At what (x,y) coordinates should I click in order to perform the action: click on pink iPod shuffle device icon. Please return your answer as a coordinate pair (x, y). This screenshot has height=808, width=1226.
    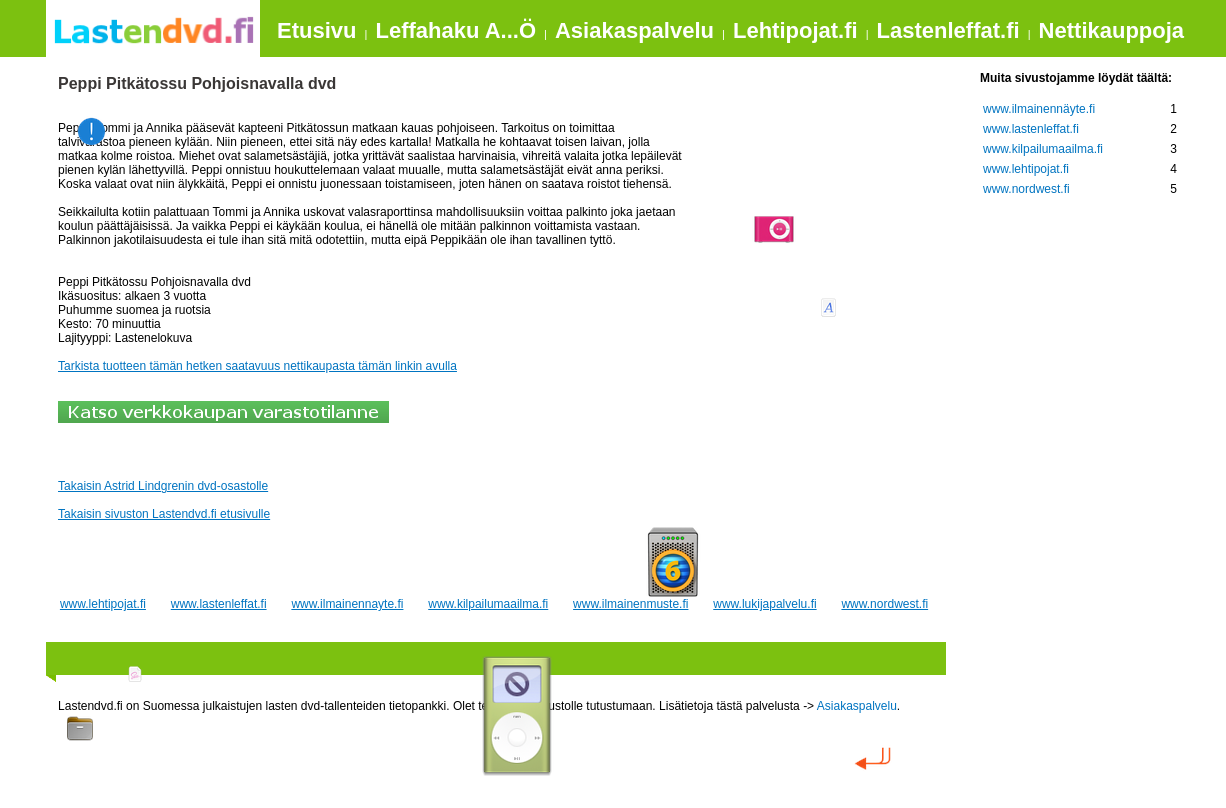
    Looking at the image, I should click on (774, 222).